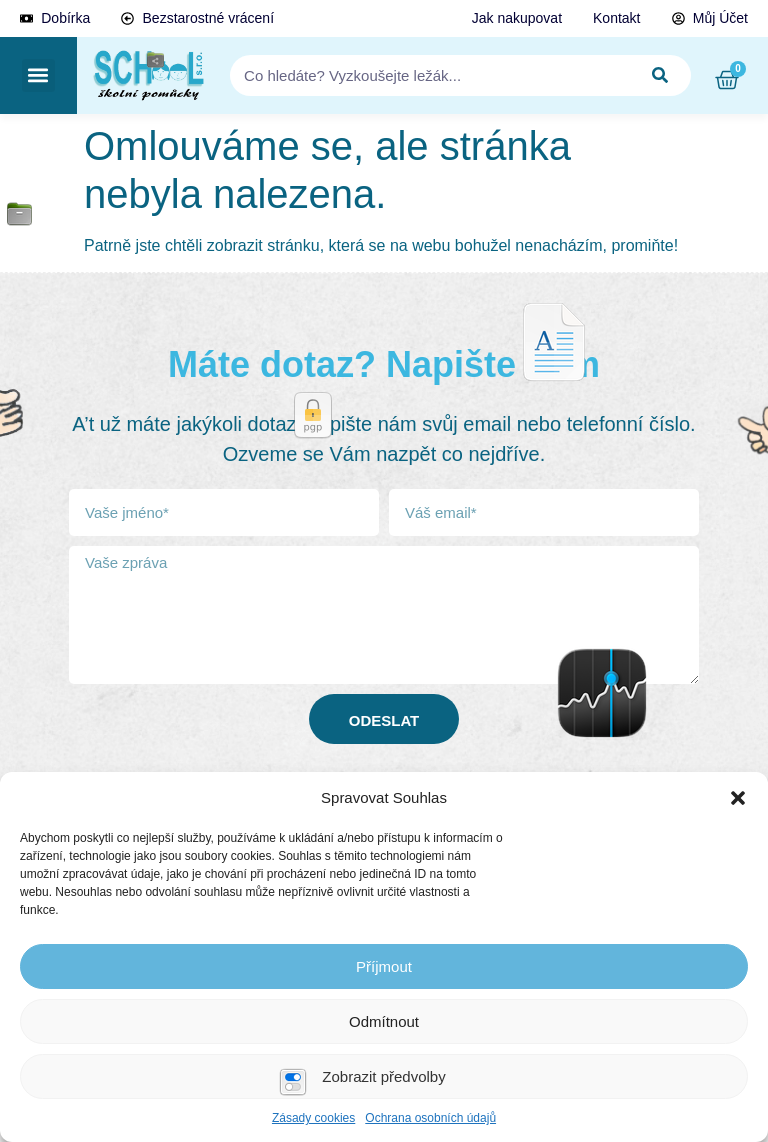 This screenshot has height=1142, width=768. Describe the element at coordinates (313, 415) in the screenshot. I see `indicates a PGP-encrypted file` at that location.